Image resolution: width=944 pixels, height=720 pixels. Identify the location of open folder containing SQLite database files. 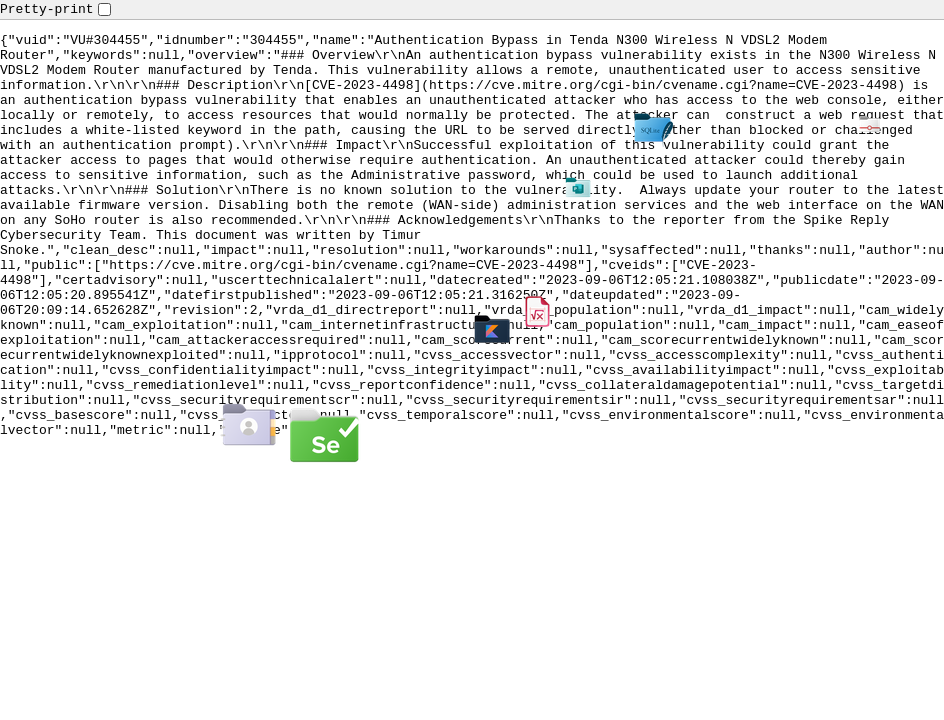
(652, 128).